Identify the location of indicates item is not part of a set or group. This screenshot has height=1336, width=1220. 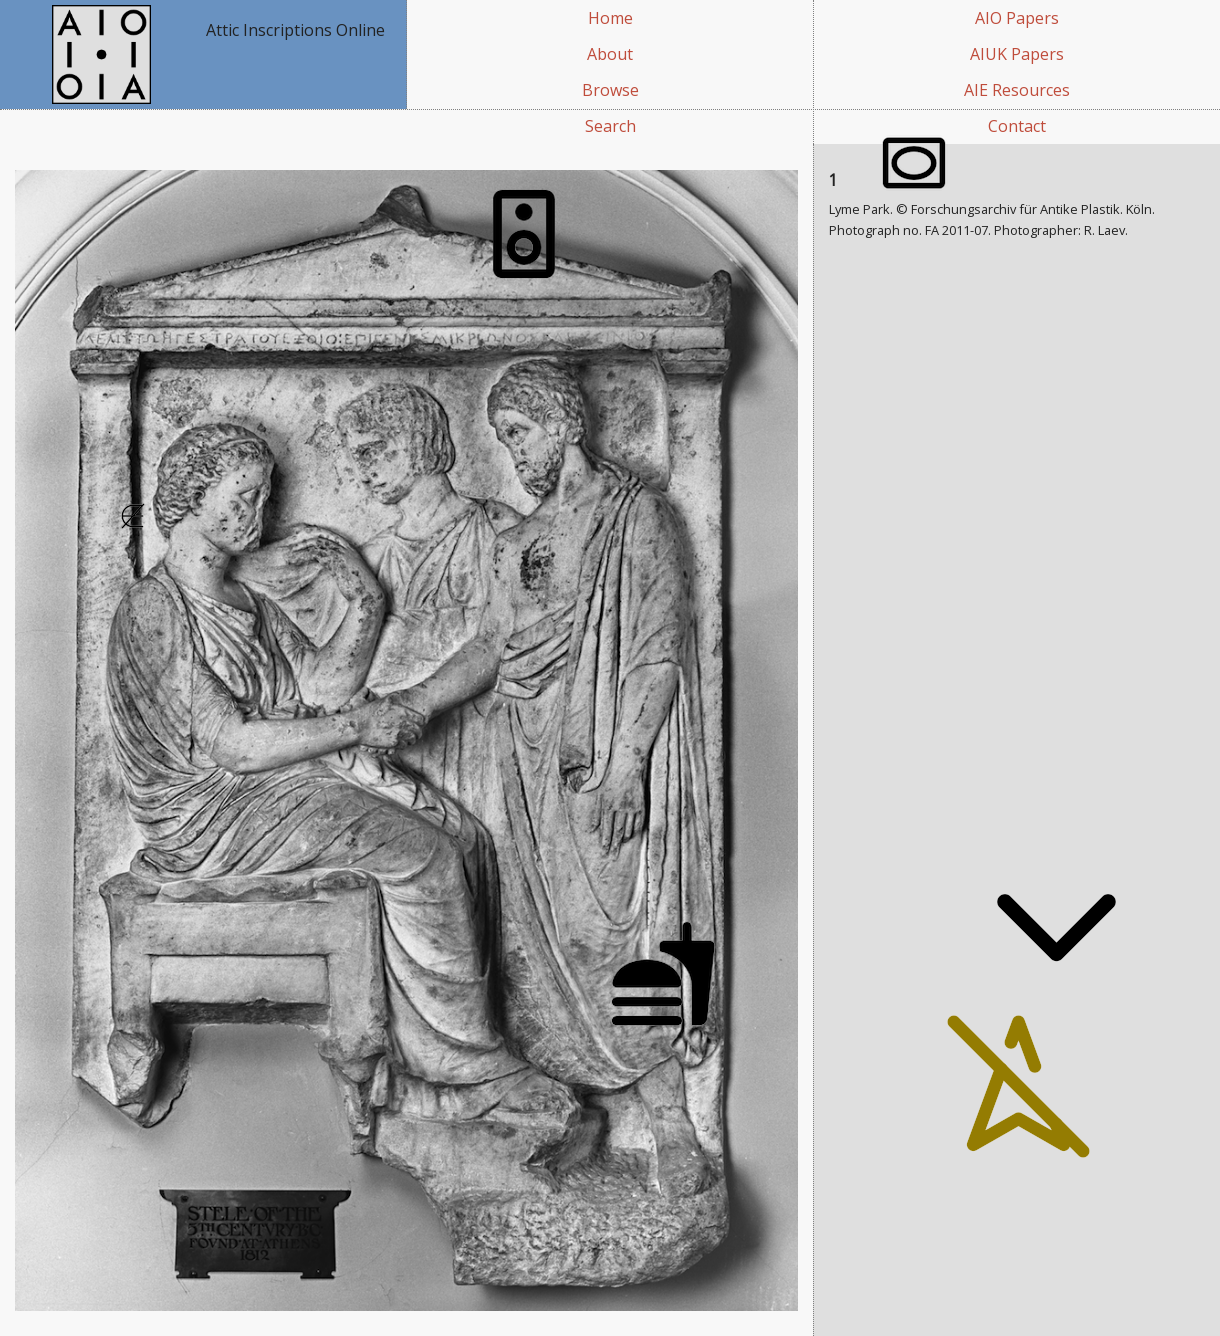
(133, 516).